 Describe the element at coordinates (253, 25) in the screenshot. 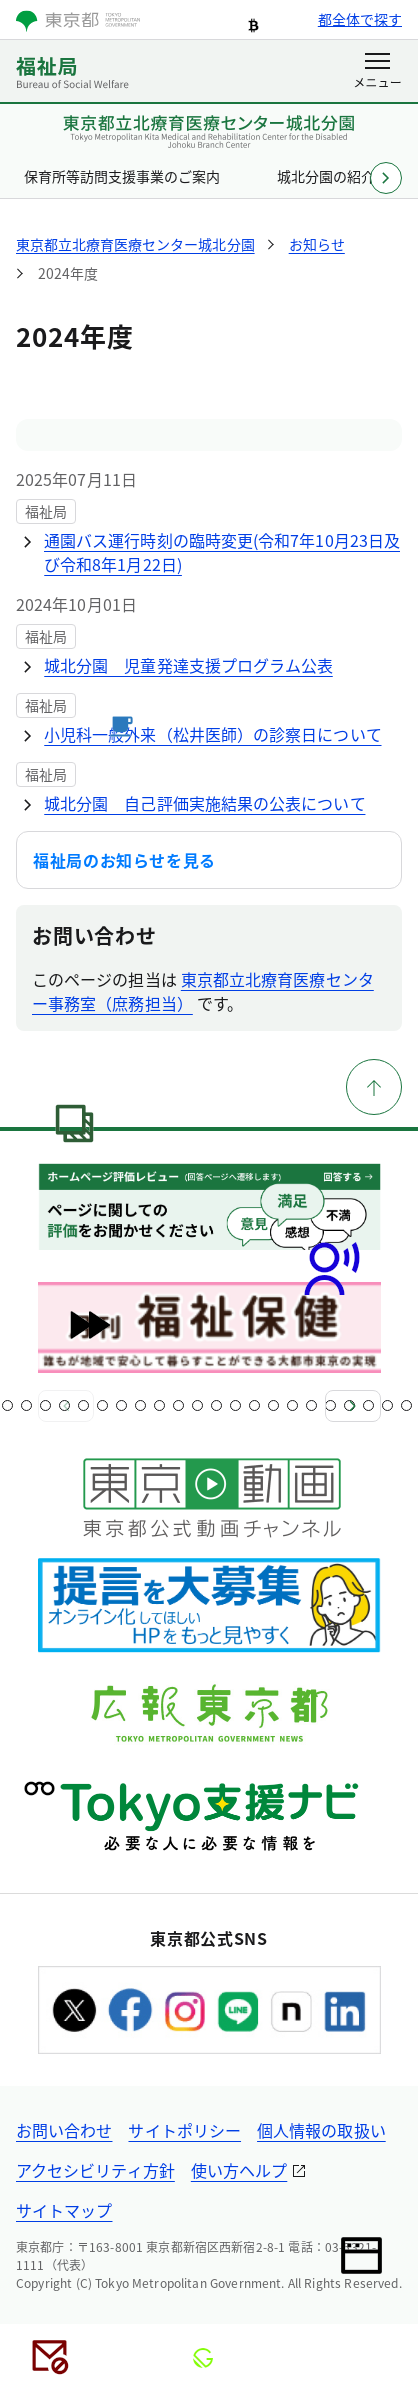

I see `indicates Bitcoin payment option` at that location.